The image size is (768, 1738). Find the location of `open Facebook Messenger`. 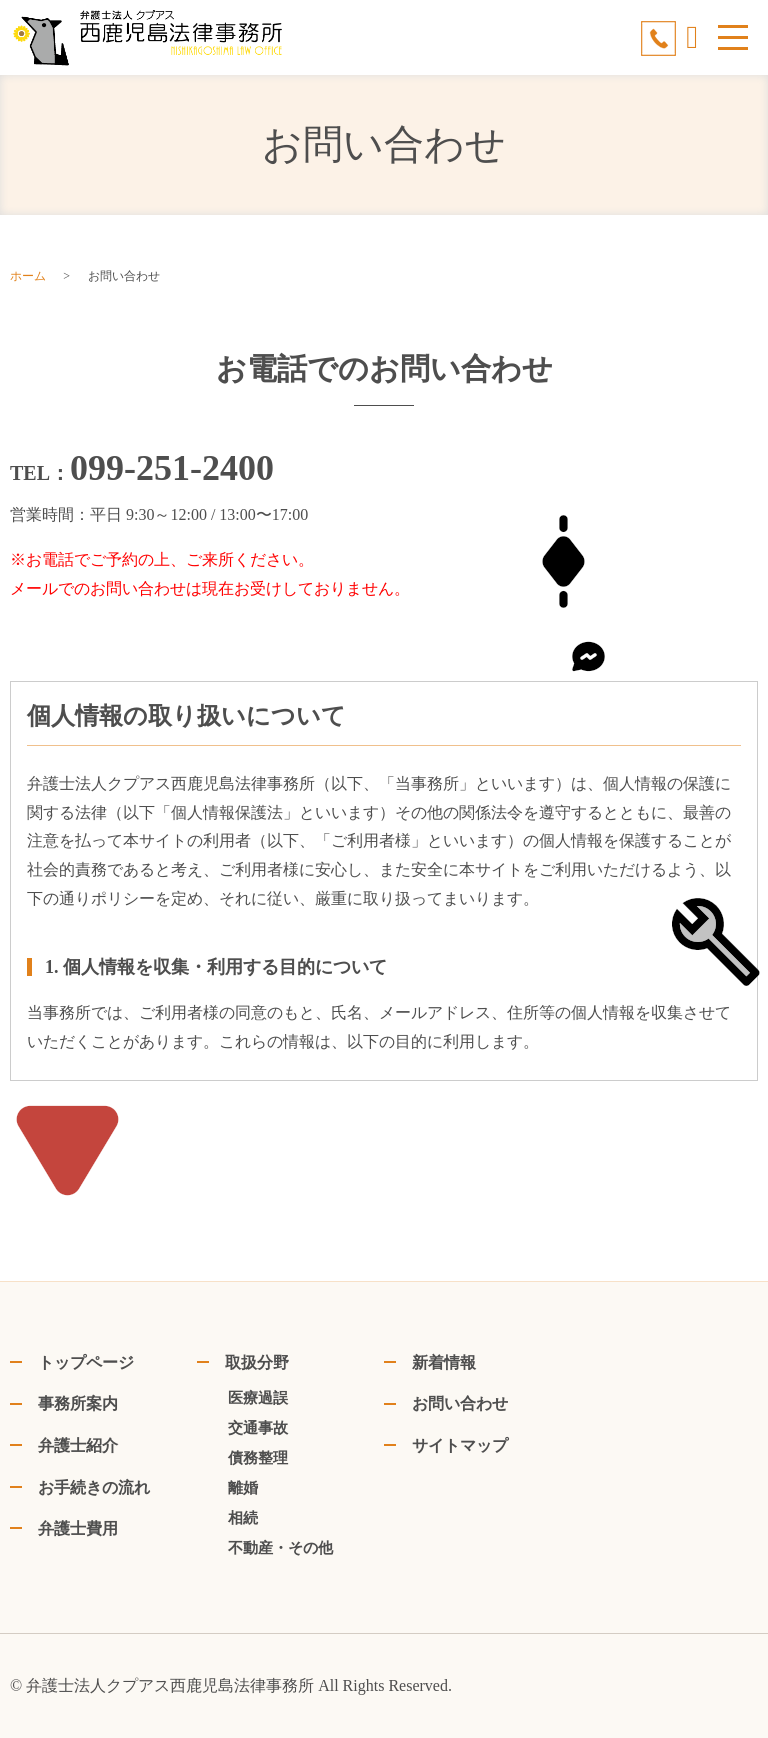

open Facebook Messenger is located at coordinates (588, 656).